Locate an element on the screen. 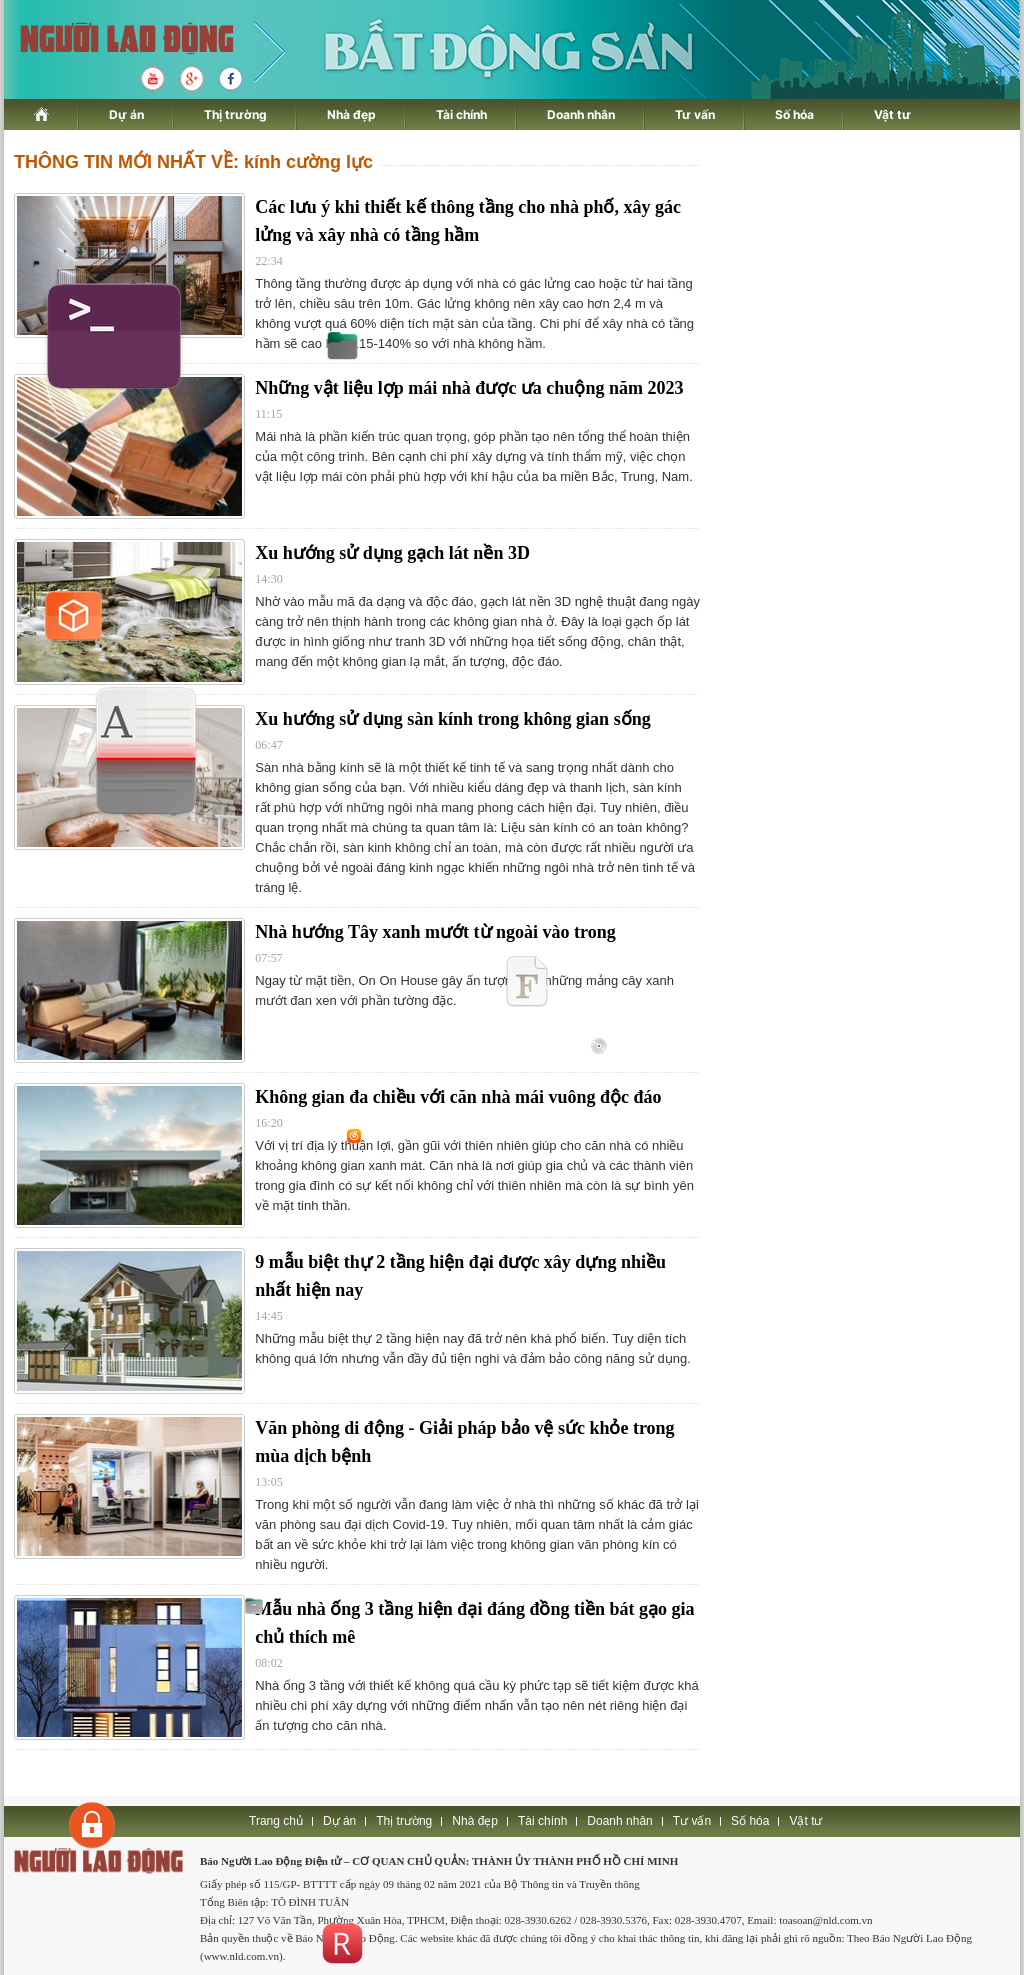 The height and width of the screenshot is (1975, 1024). open document scanner app is located at coordinates (146, 751).